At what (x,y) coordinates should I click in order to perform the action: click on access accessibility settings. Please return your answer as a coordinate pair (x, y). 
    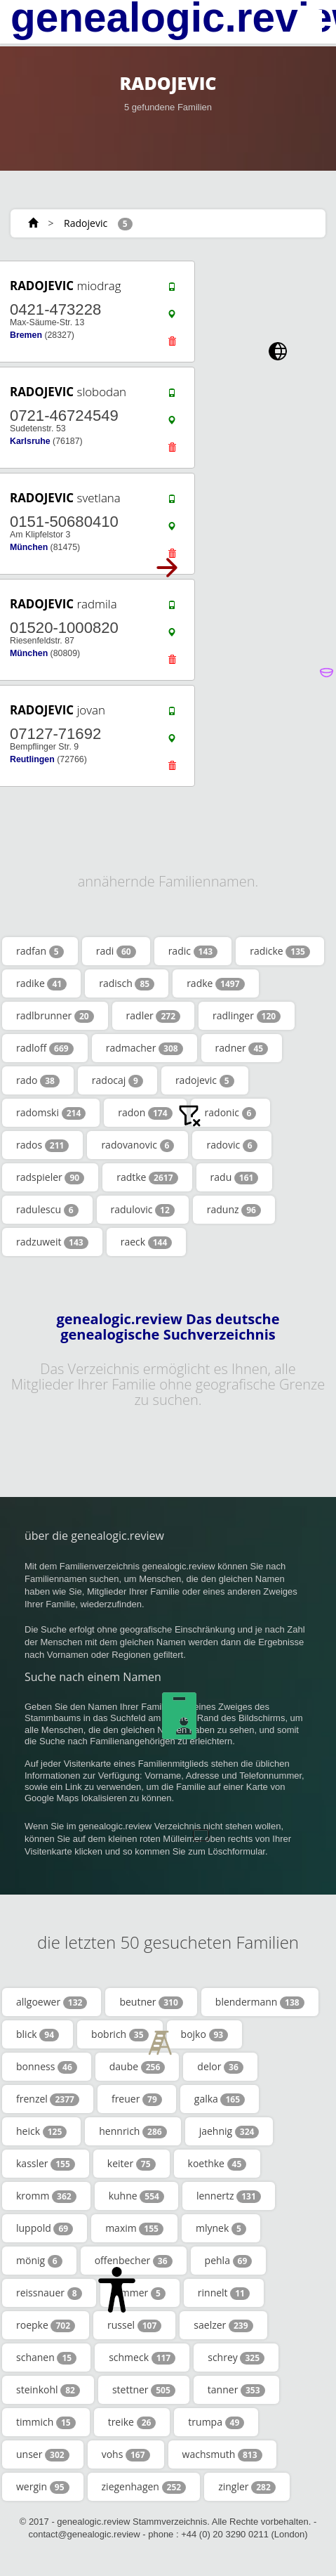
    Looking at the image, I should click on (116, 2289).